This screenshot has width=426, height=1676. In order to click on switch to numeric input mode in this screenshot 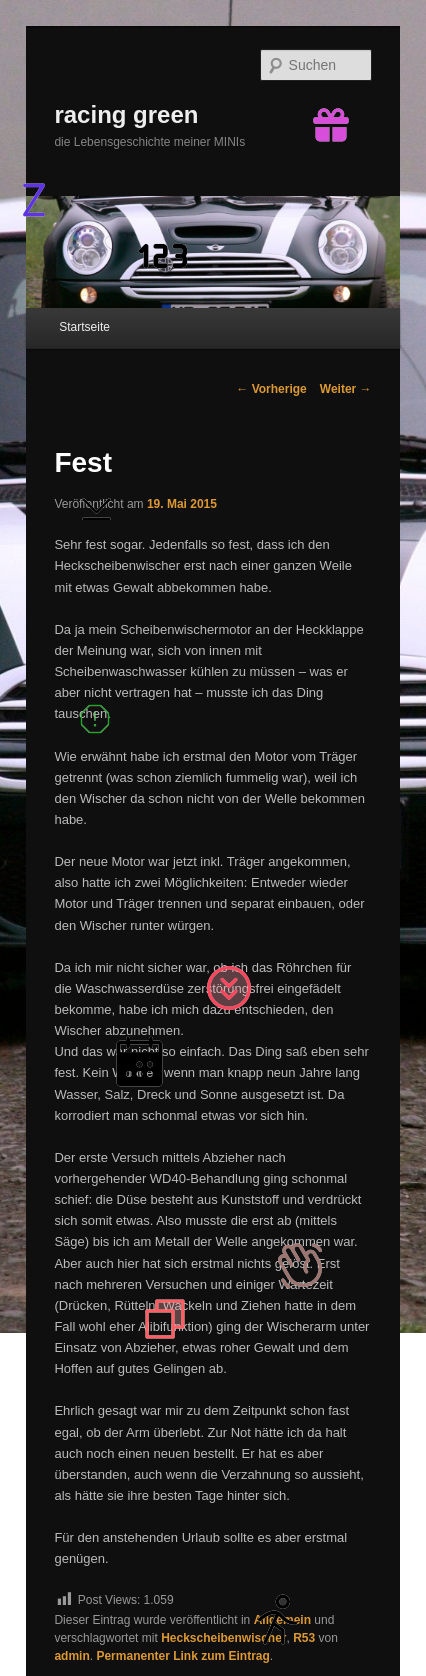, I will do `click(163, 256)`.